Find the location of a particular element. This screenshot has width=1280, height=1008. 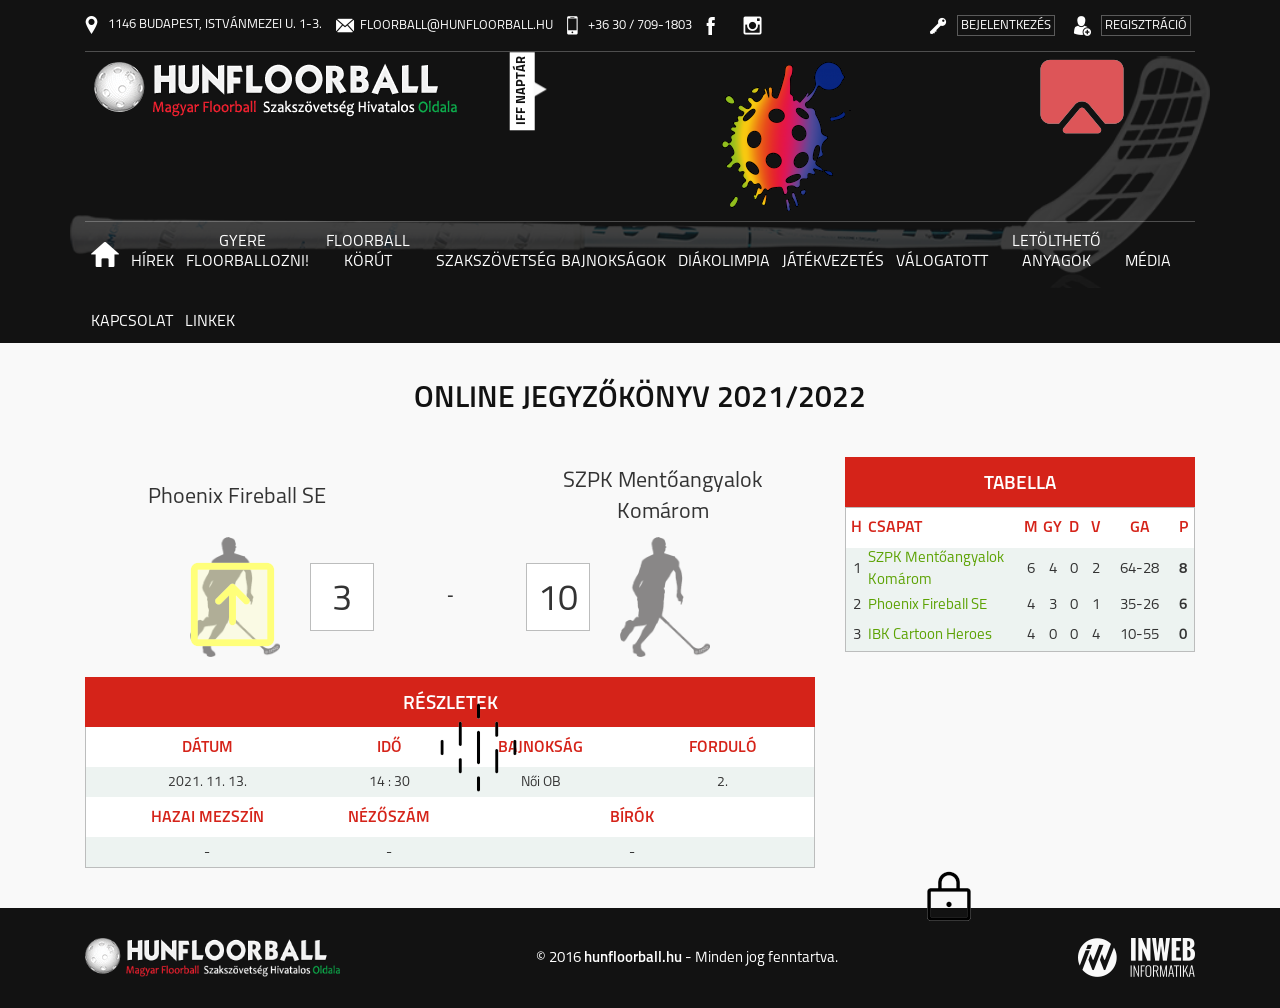

upload a file or content is located at coordinates (232, 604).